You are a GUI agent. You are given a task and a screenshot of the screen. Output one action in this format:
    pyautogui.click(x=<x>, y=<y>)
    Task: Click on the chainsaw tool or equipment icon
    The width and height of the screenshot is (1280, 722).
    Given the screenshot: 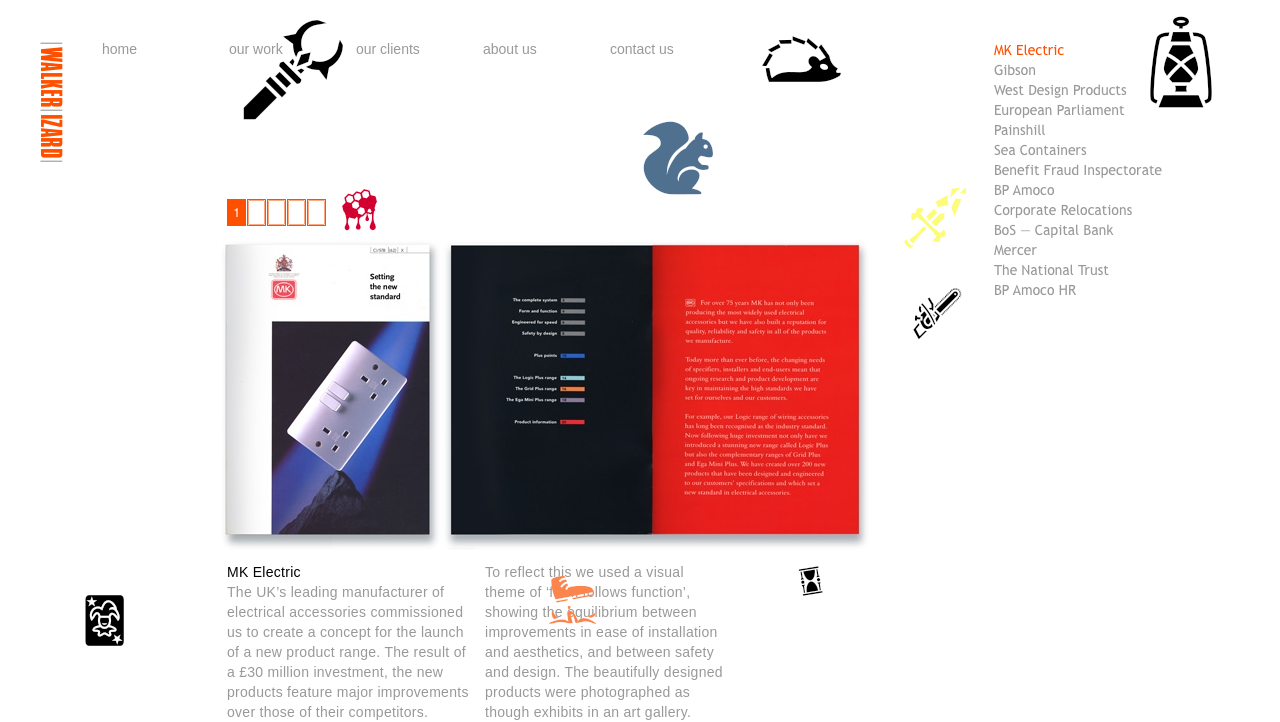 What is the action you would take?
    pyautogui.click(x=937, y=313)
    